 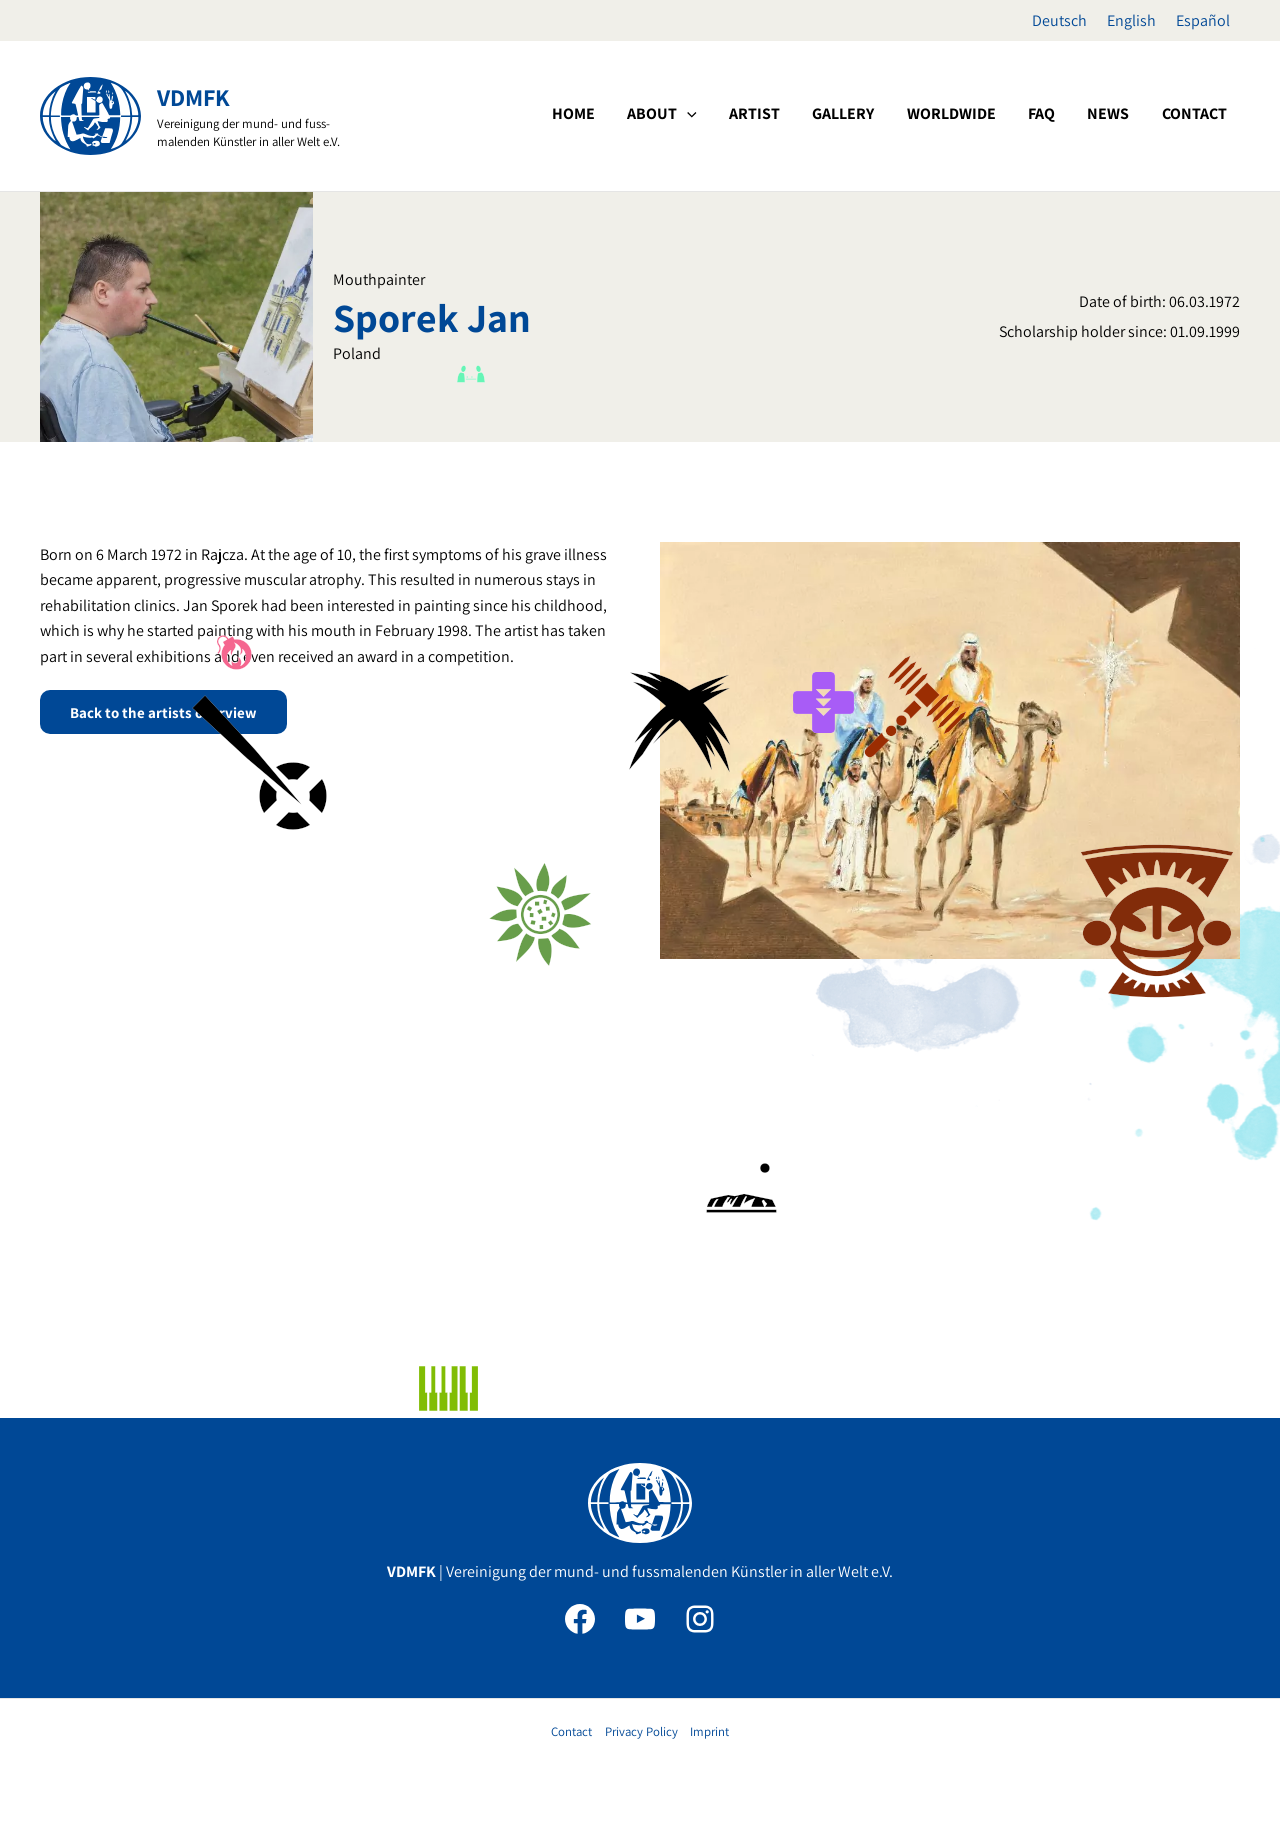 I want to click on indicates health or HP is decreasing, so click(x=823, y=702).